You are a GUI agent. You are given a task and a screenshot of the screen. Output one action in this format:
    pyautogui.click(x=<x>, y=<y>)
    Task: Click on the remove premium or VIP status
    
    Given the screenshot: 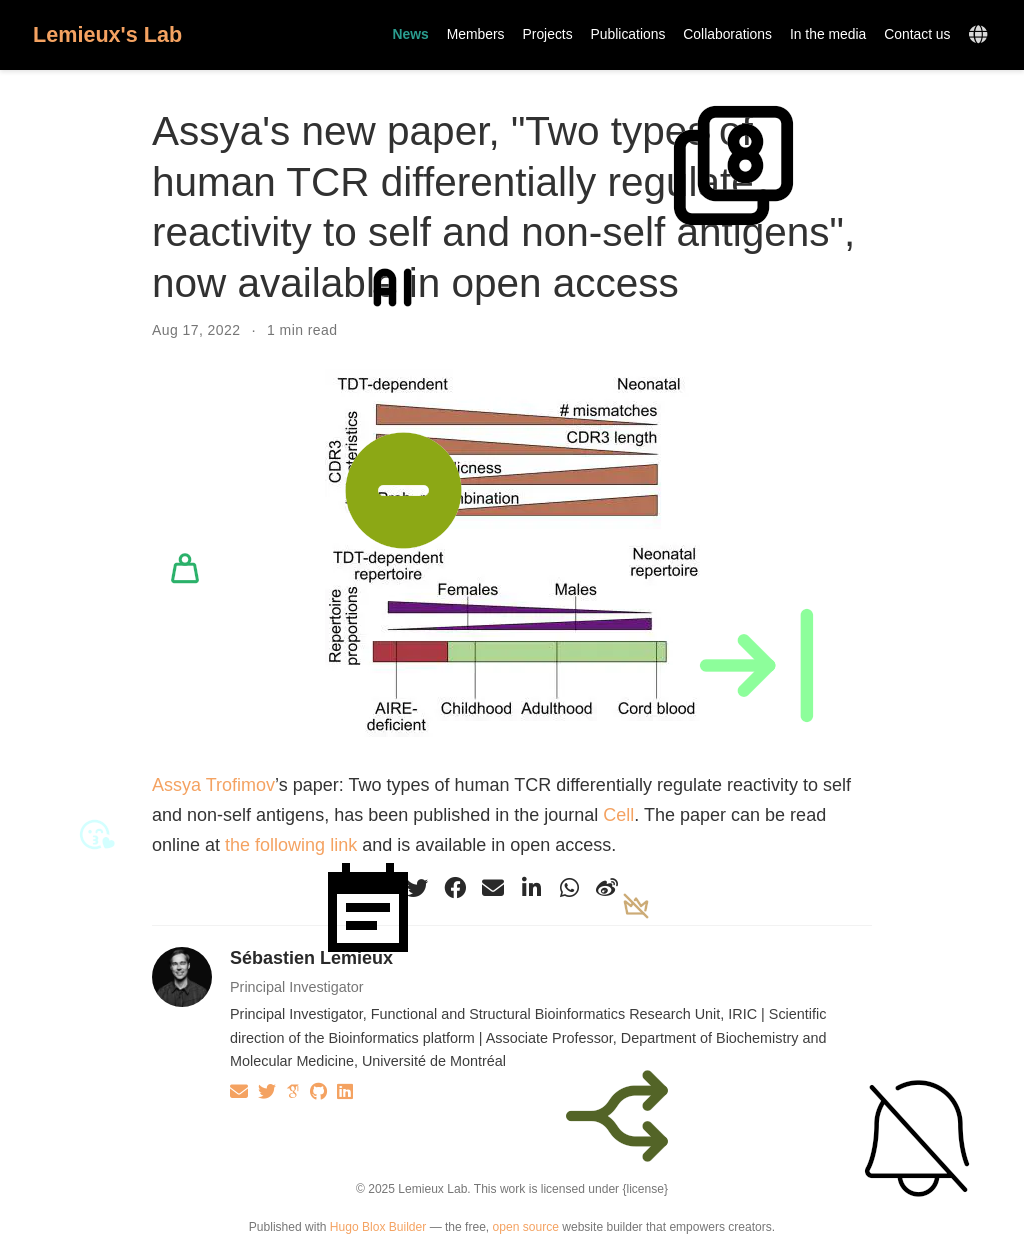 What is the action you would take?
    pyautogui.click(x=636, y=906)
    